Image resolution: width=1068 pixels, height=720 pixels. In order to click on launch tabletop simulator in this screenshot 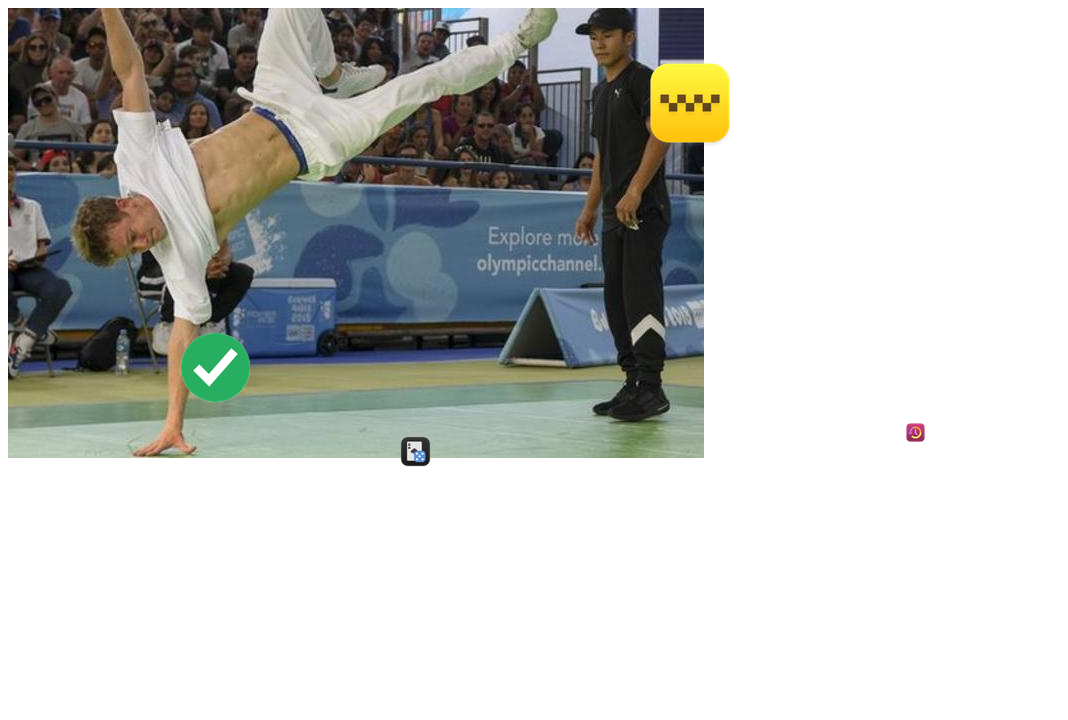, I will do `click(415, 451)`.